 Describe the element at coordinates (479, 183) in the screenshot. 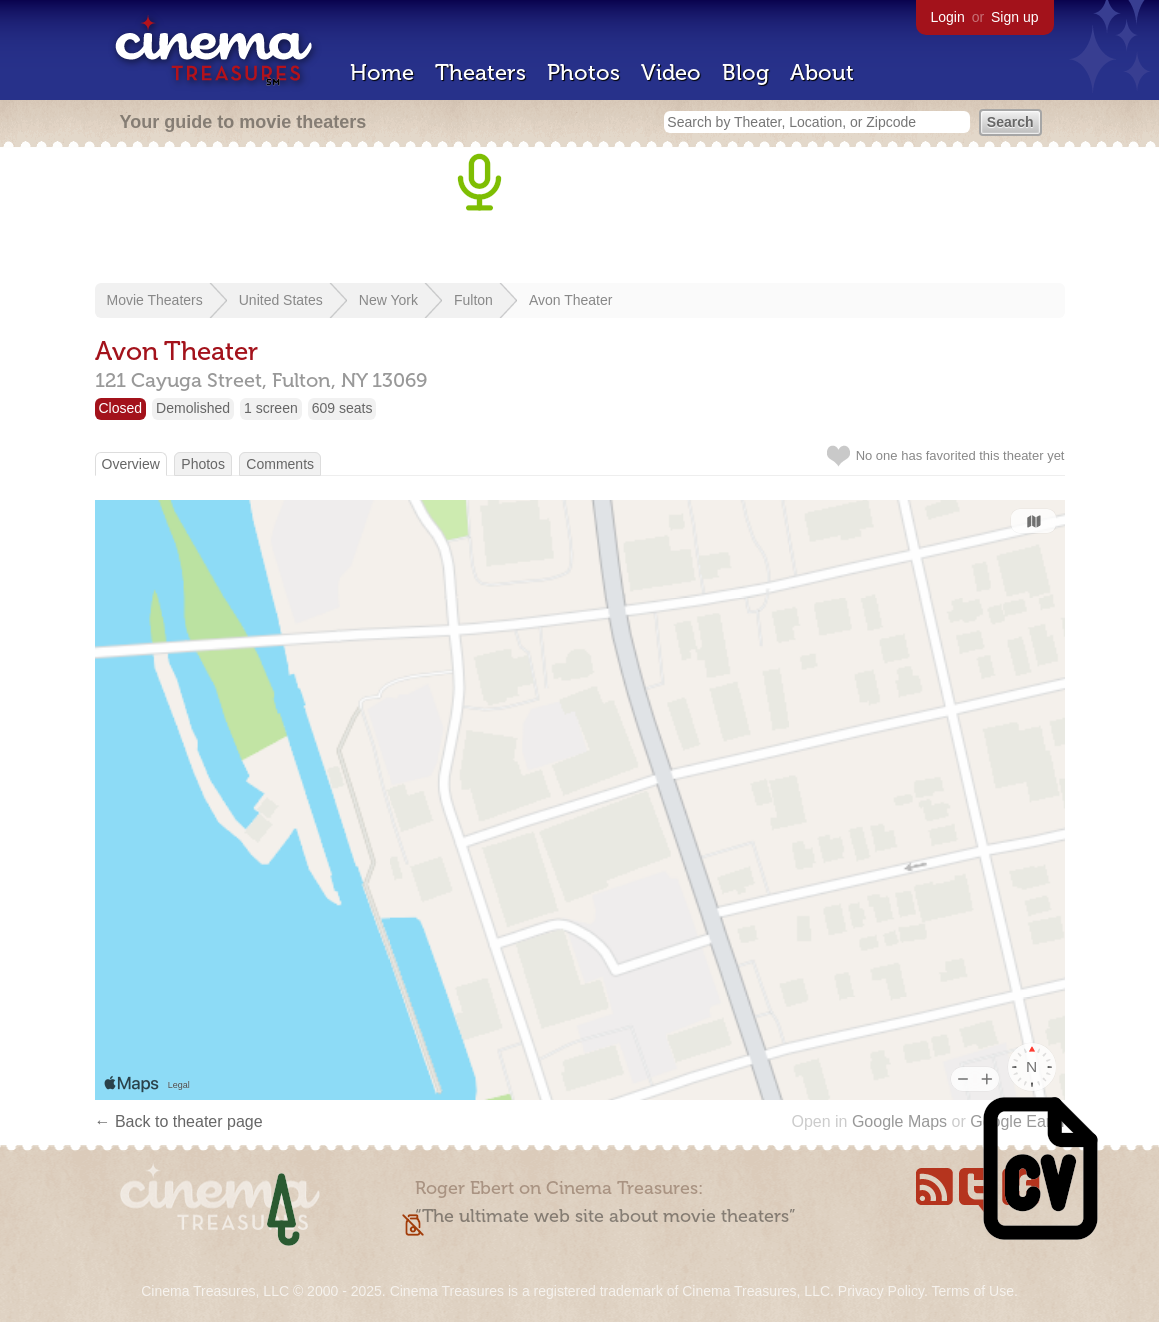

I see `tap to start voice input` at that location.